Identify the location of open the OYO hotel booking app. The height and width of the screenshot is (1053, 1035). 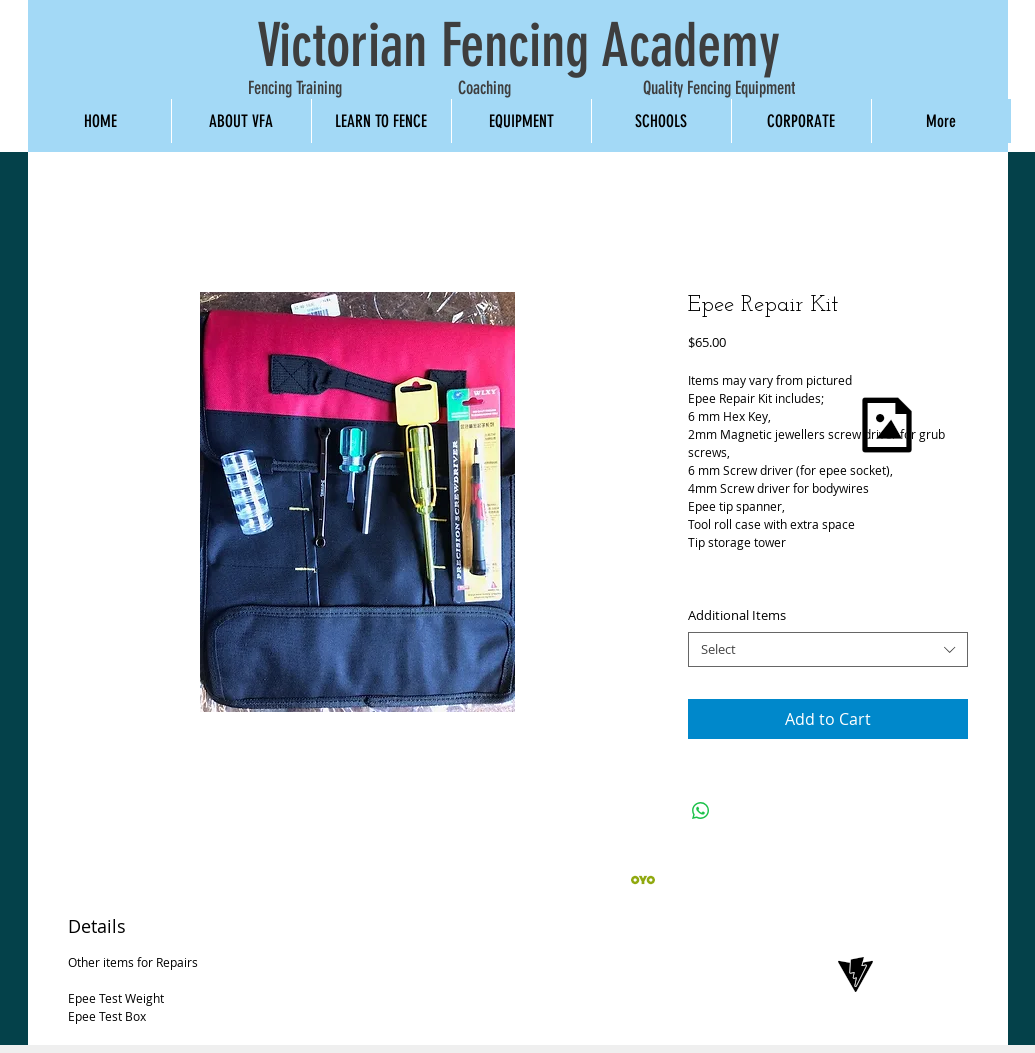
(643, 880).